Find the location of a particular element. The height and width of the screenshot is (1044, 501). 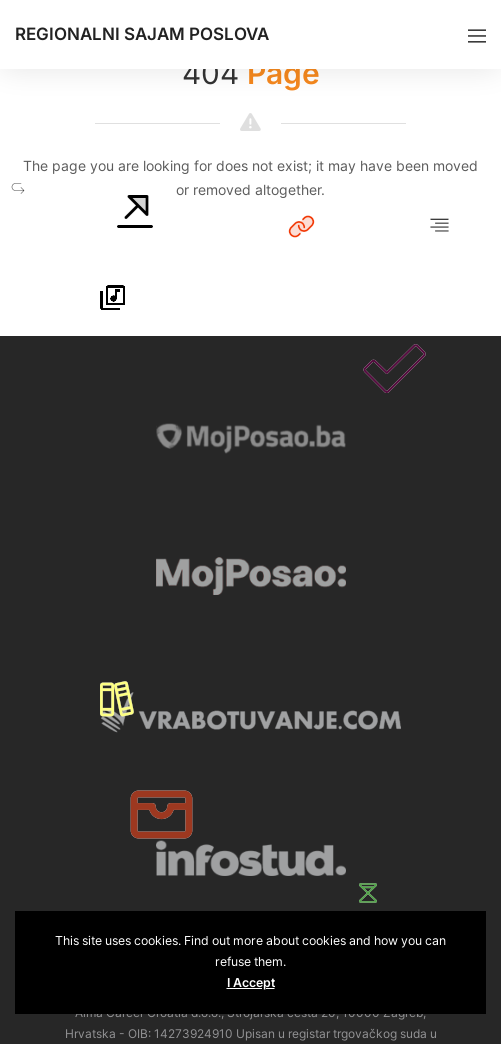

access your music library is located at coordinates (113, 298).